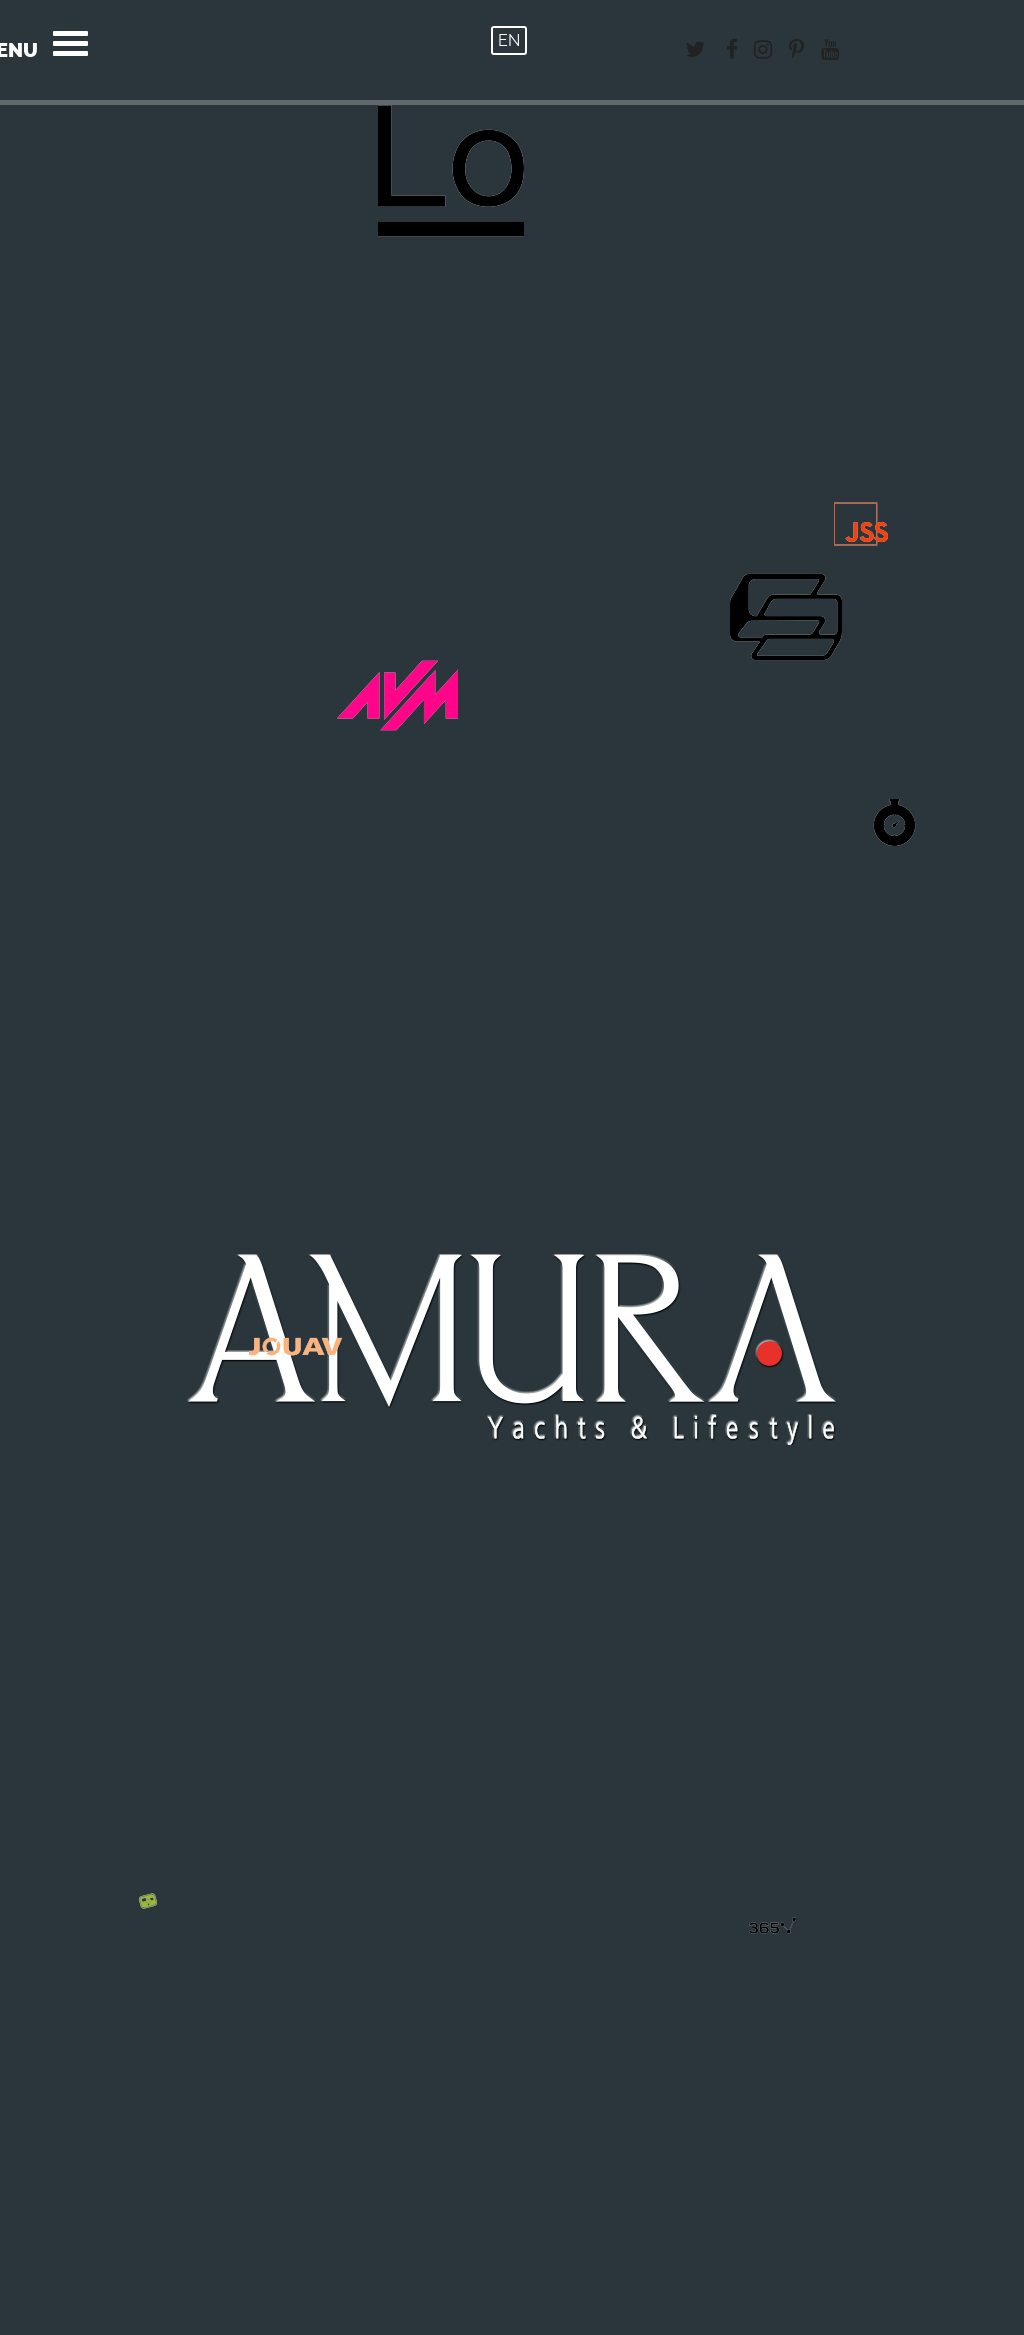 This screenshot has height=2335, width=1024. What do you see at coordinates (861, 524) in the screenshot?
I see `JSS (JavaScript Style Sheets) library logo` at bounding box center [861, 524].